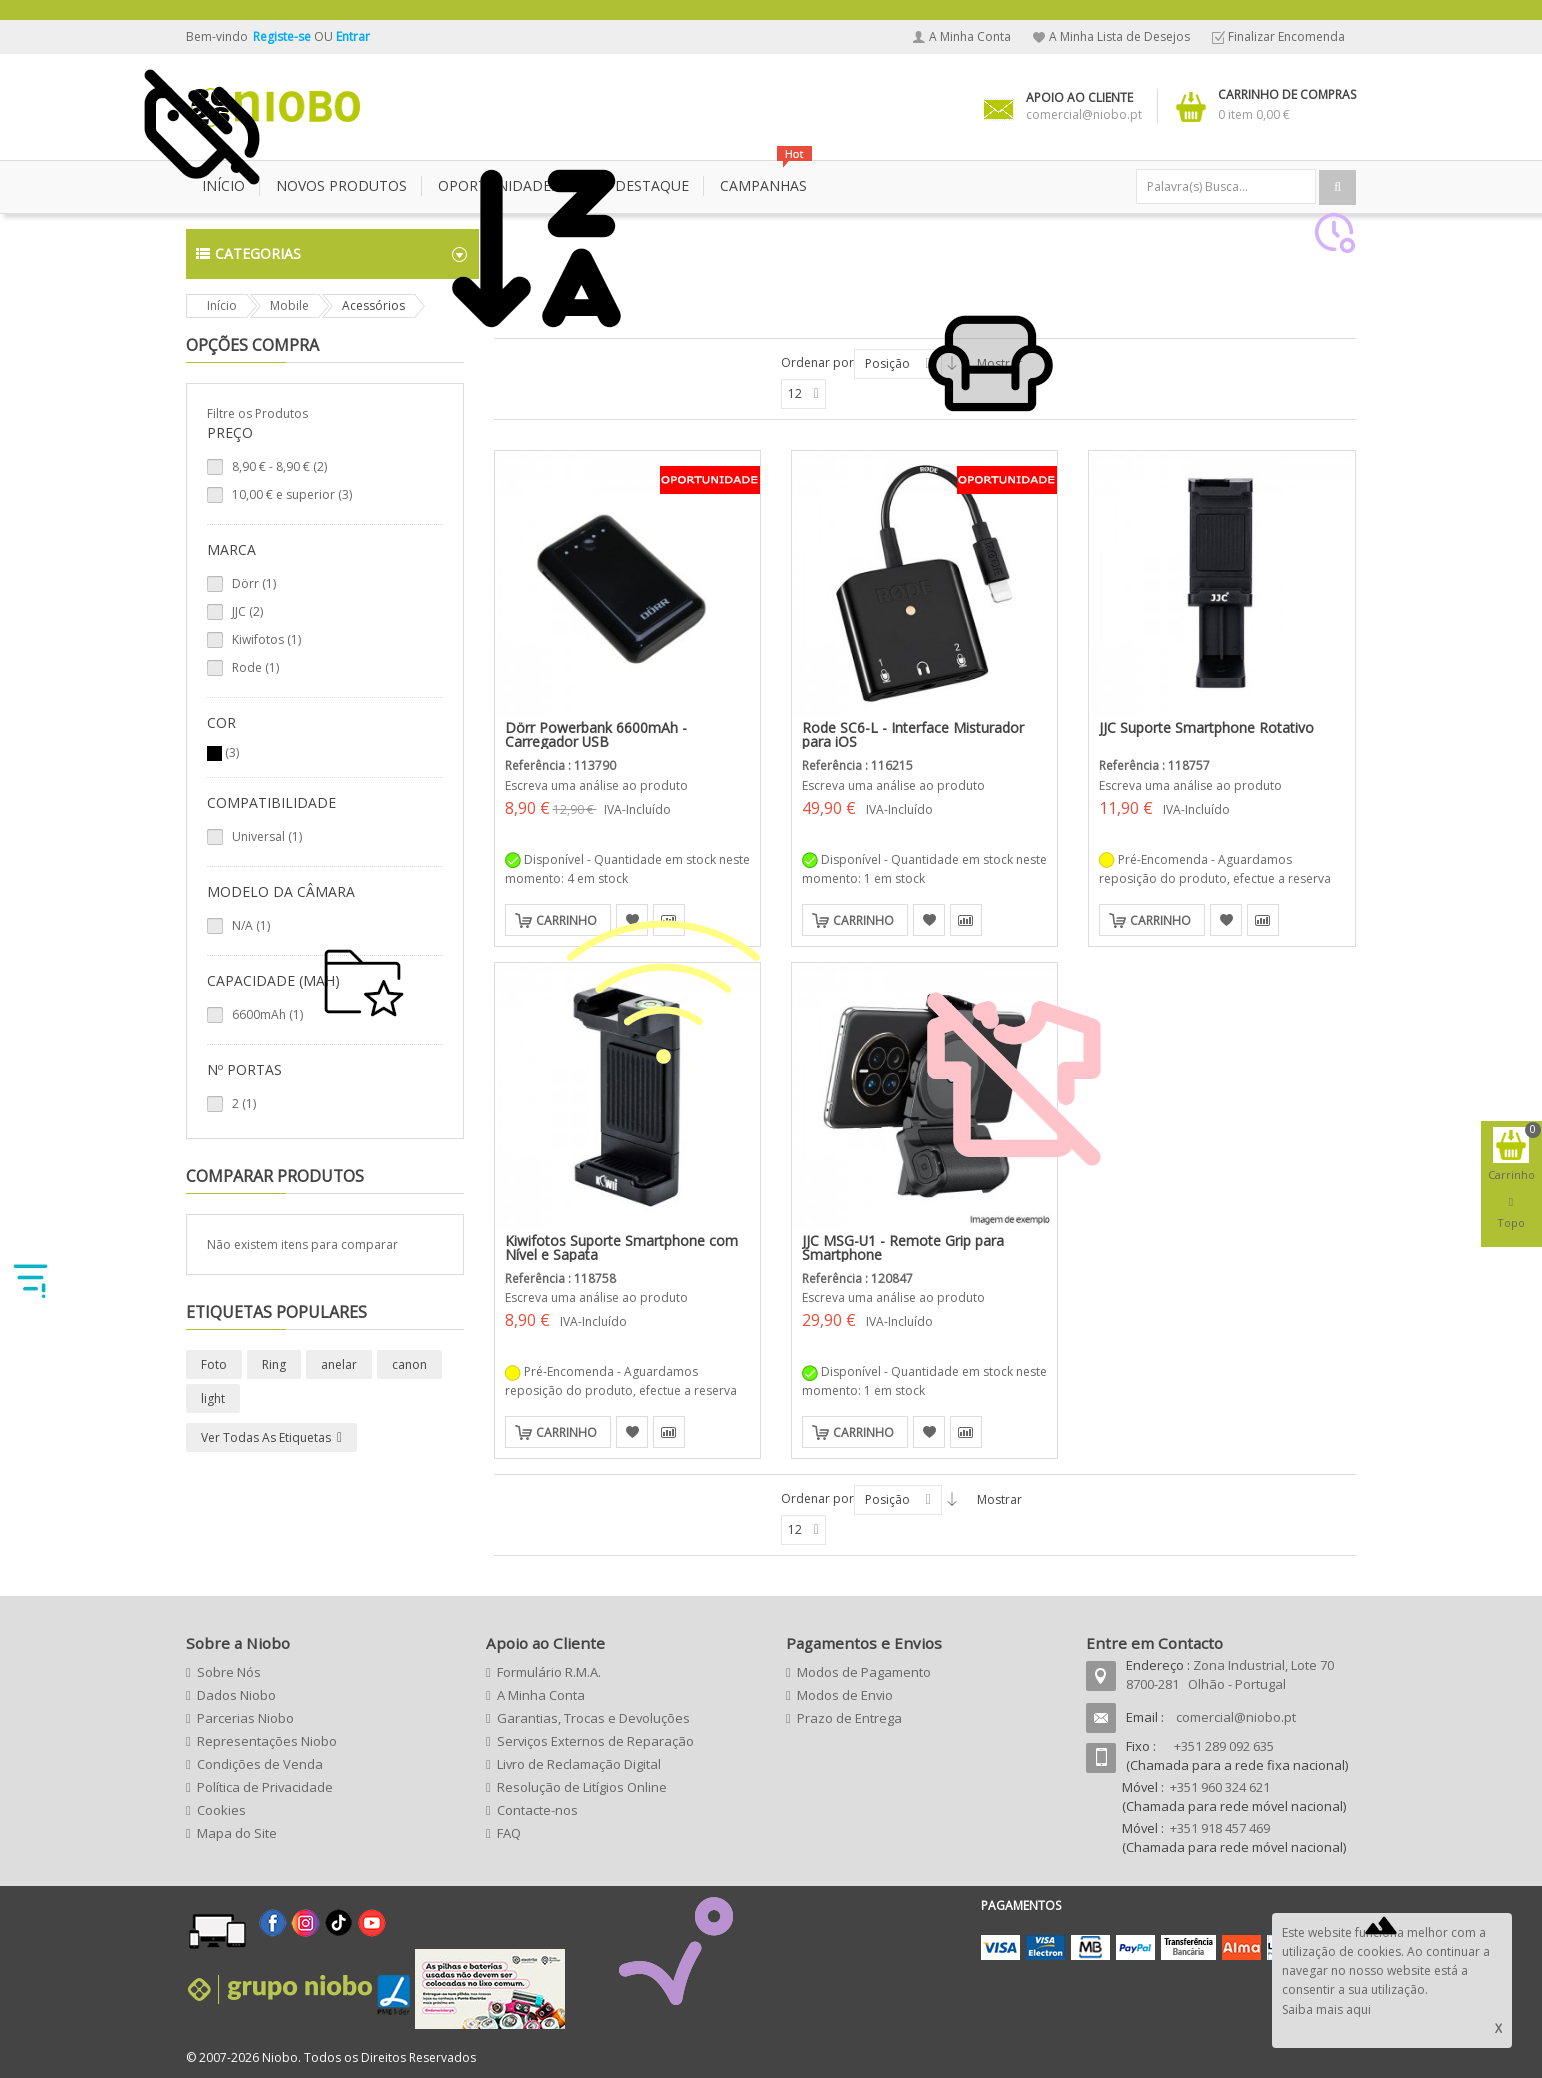  What do you see at coordinates (536, 248) in the screenshot?
I see `sort items alphabetically from Z to A` at bounding box center [536, 248].